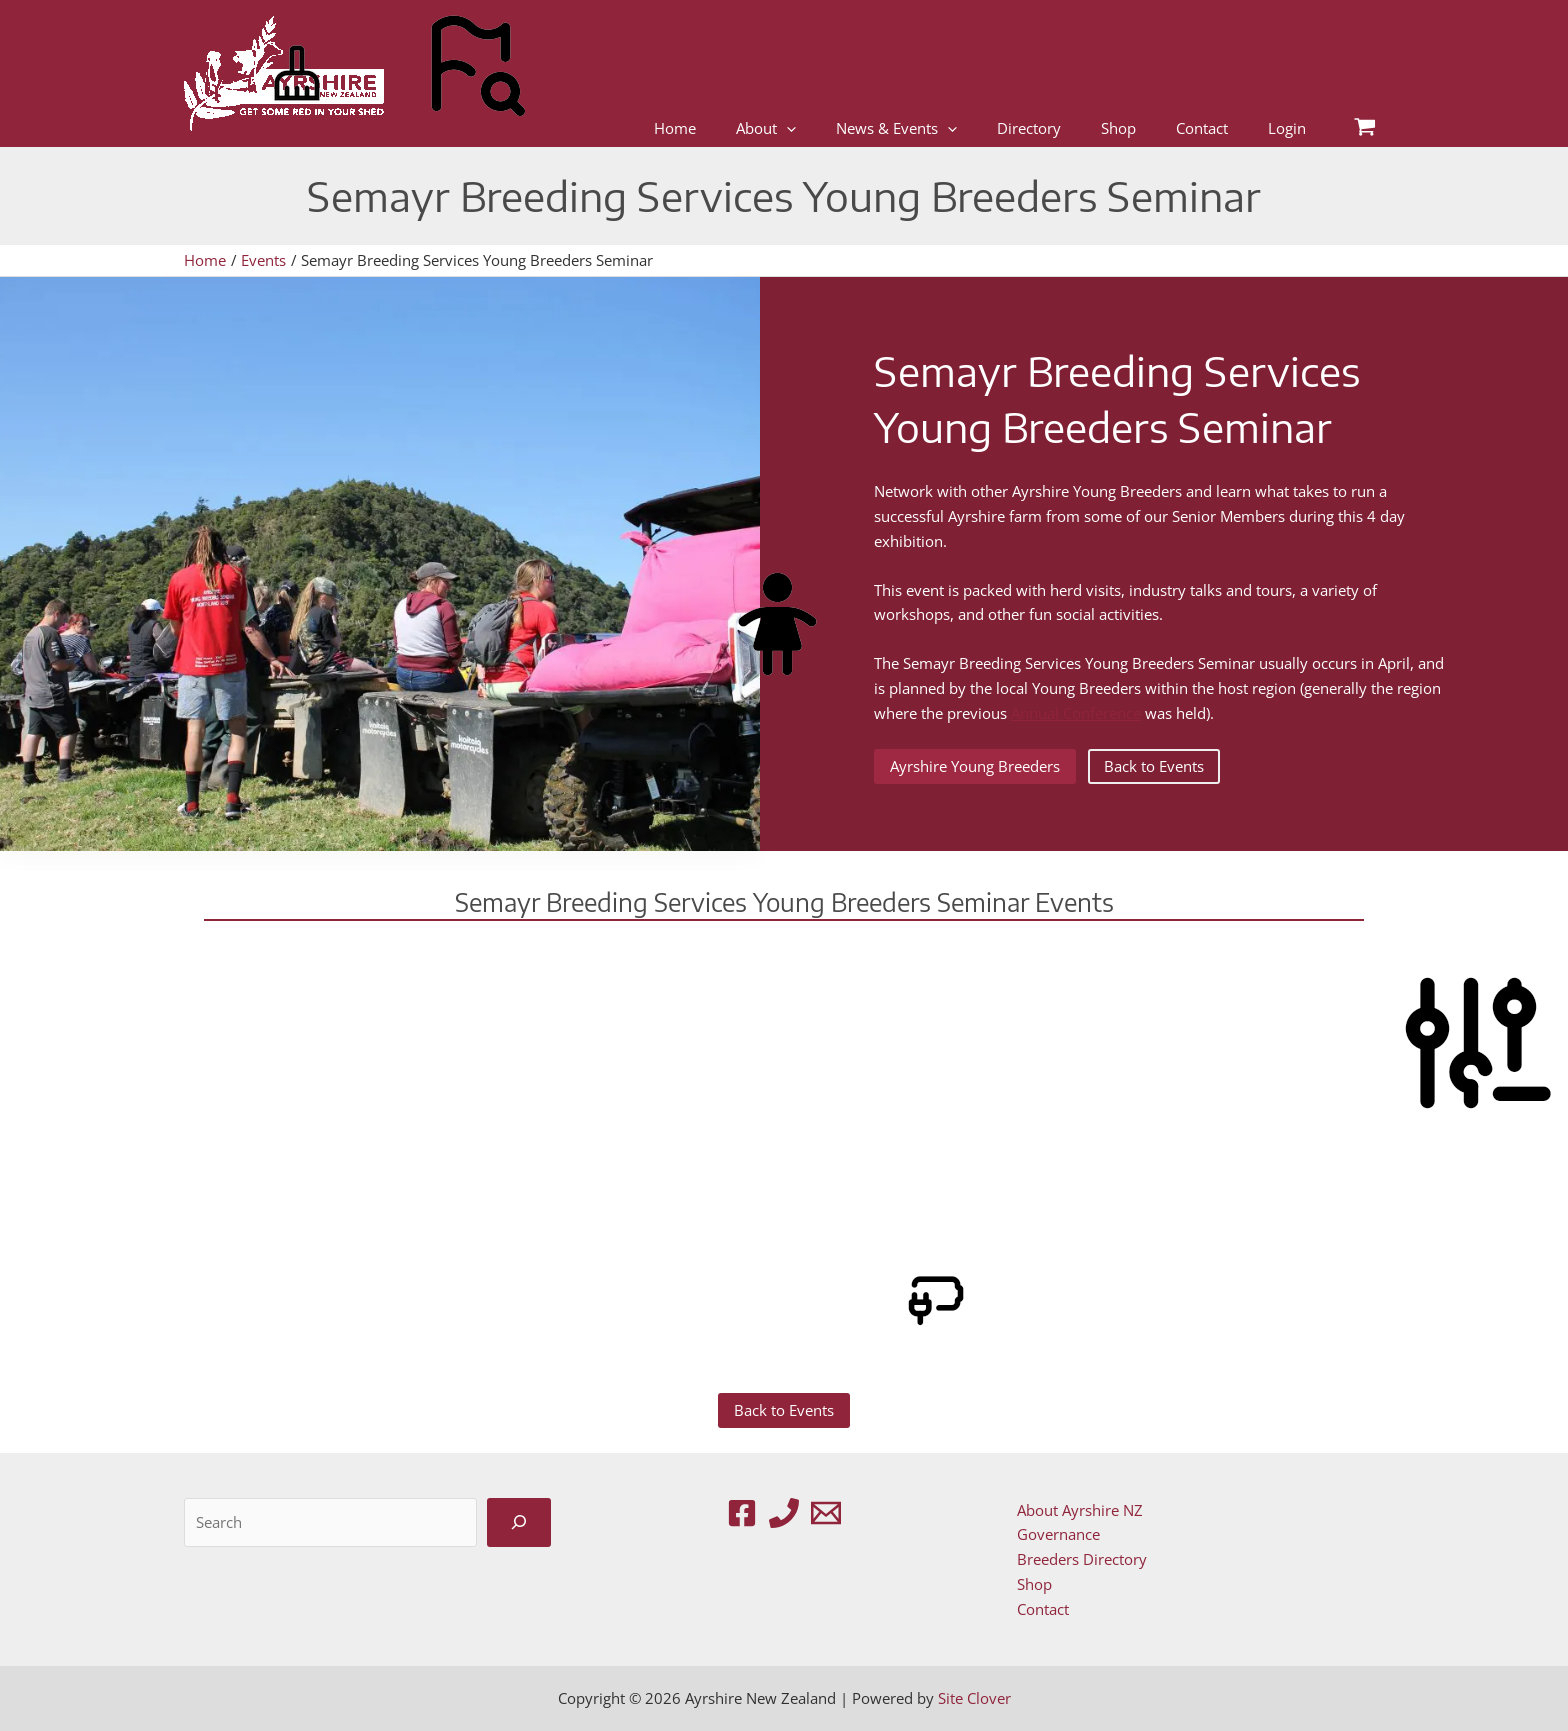  What do you see at coordinates (937, 1293) in the screenshot?
I see `battery currently charging at medium level` at bounding box center [937, 1293].